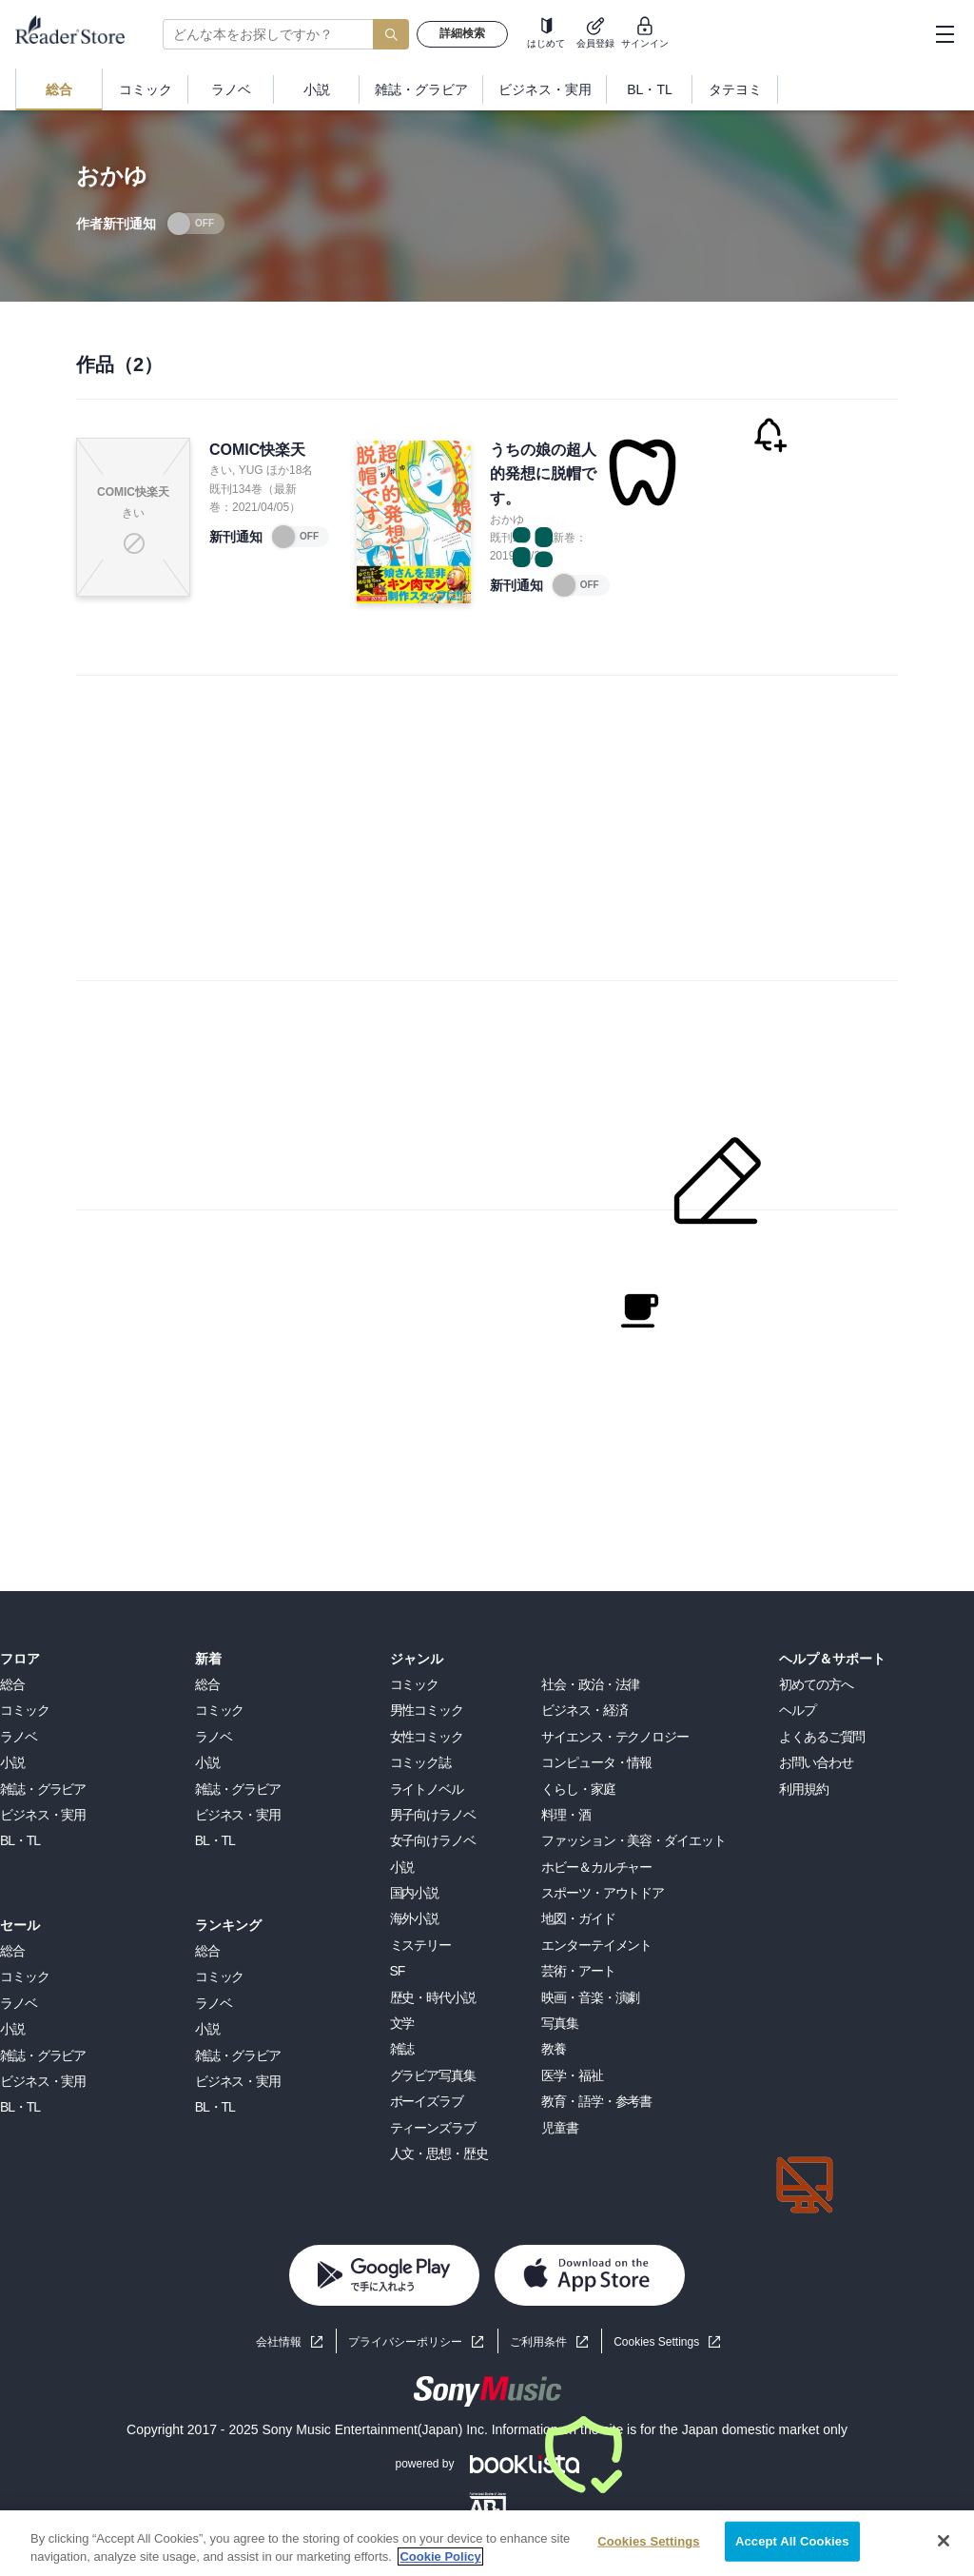  Describe the element at coordinates (769, 434) in the screenshot. I see `add a new notification or alert` at that location.